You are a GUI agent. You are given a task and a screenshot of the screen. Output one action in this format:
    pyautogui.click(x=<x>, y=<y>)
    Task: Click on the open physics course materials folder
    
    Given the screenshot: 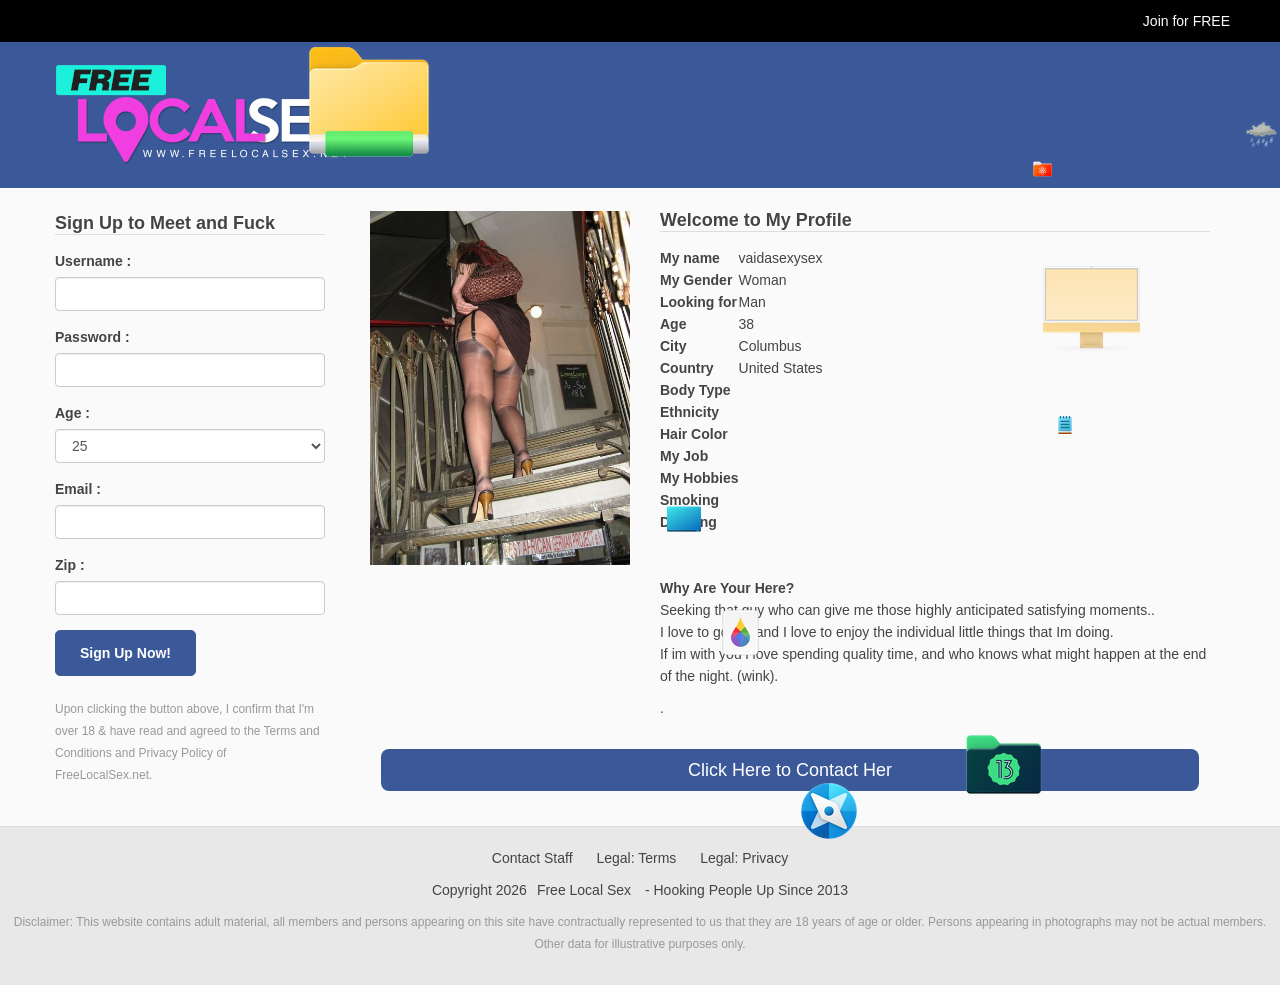 What is the action you would take?
    pyautogui.click(x=1042, y=169)
    